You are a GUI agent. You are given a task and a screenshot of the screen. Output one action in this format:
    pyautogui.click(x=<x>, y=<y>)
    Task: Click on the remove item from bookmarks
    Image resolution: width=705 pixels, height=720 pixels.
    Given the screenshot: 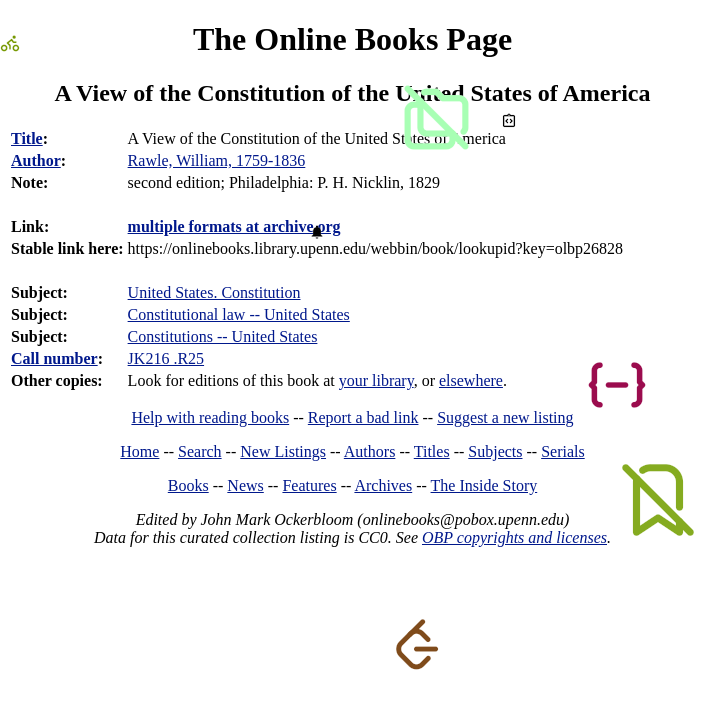 What is the action you would take?
    pyautogui.click(x=658, y=500)
    